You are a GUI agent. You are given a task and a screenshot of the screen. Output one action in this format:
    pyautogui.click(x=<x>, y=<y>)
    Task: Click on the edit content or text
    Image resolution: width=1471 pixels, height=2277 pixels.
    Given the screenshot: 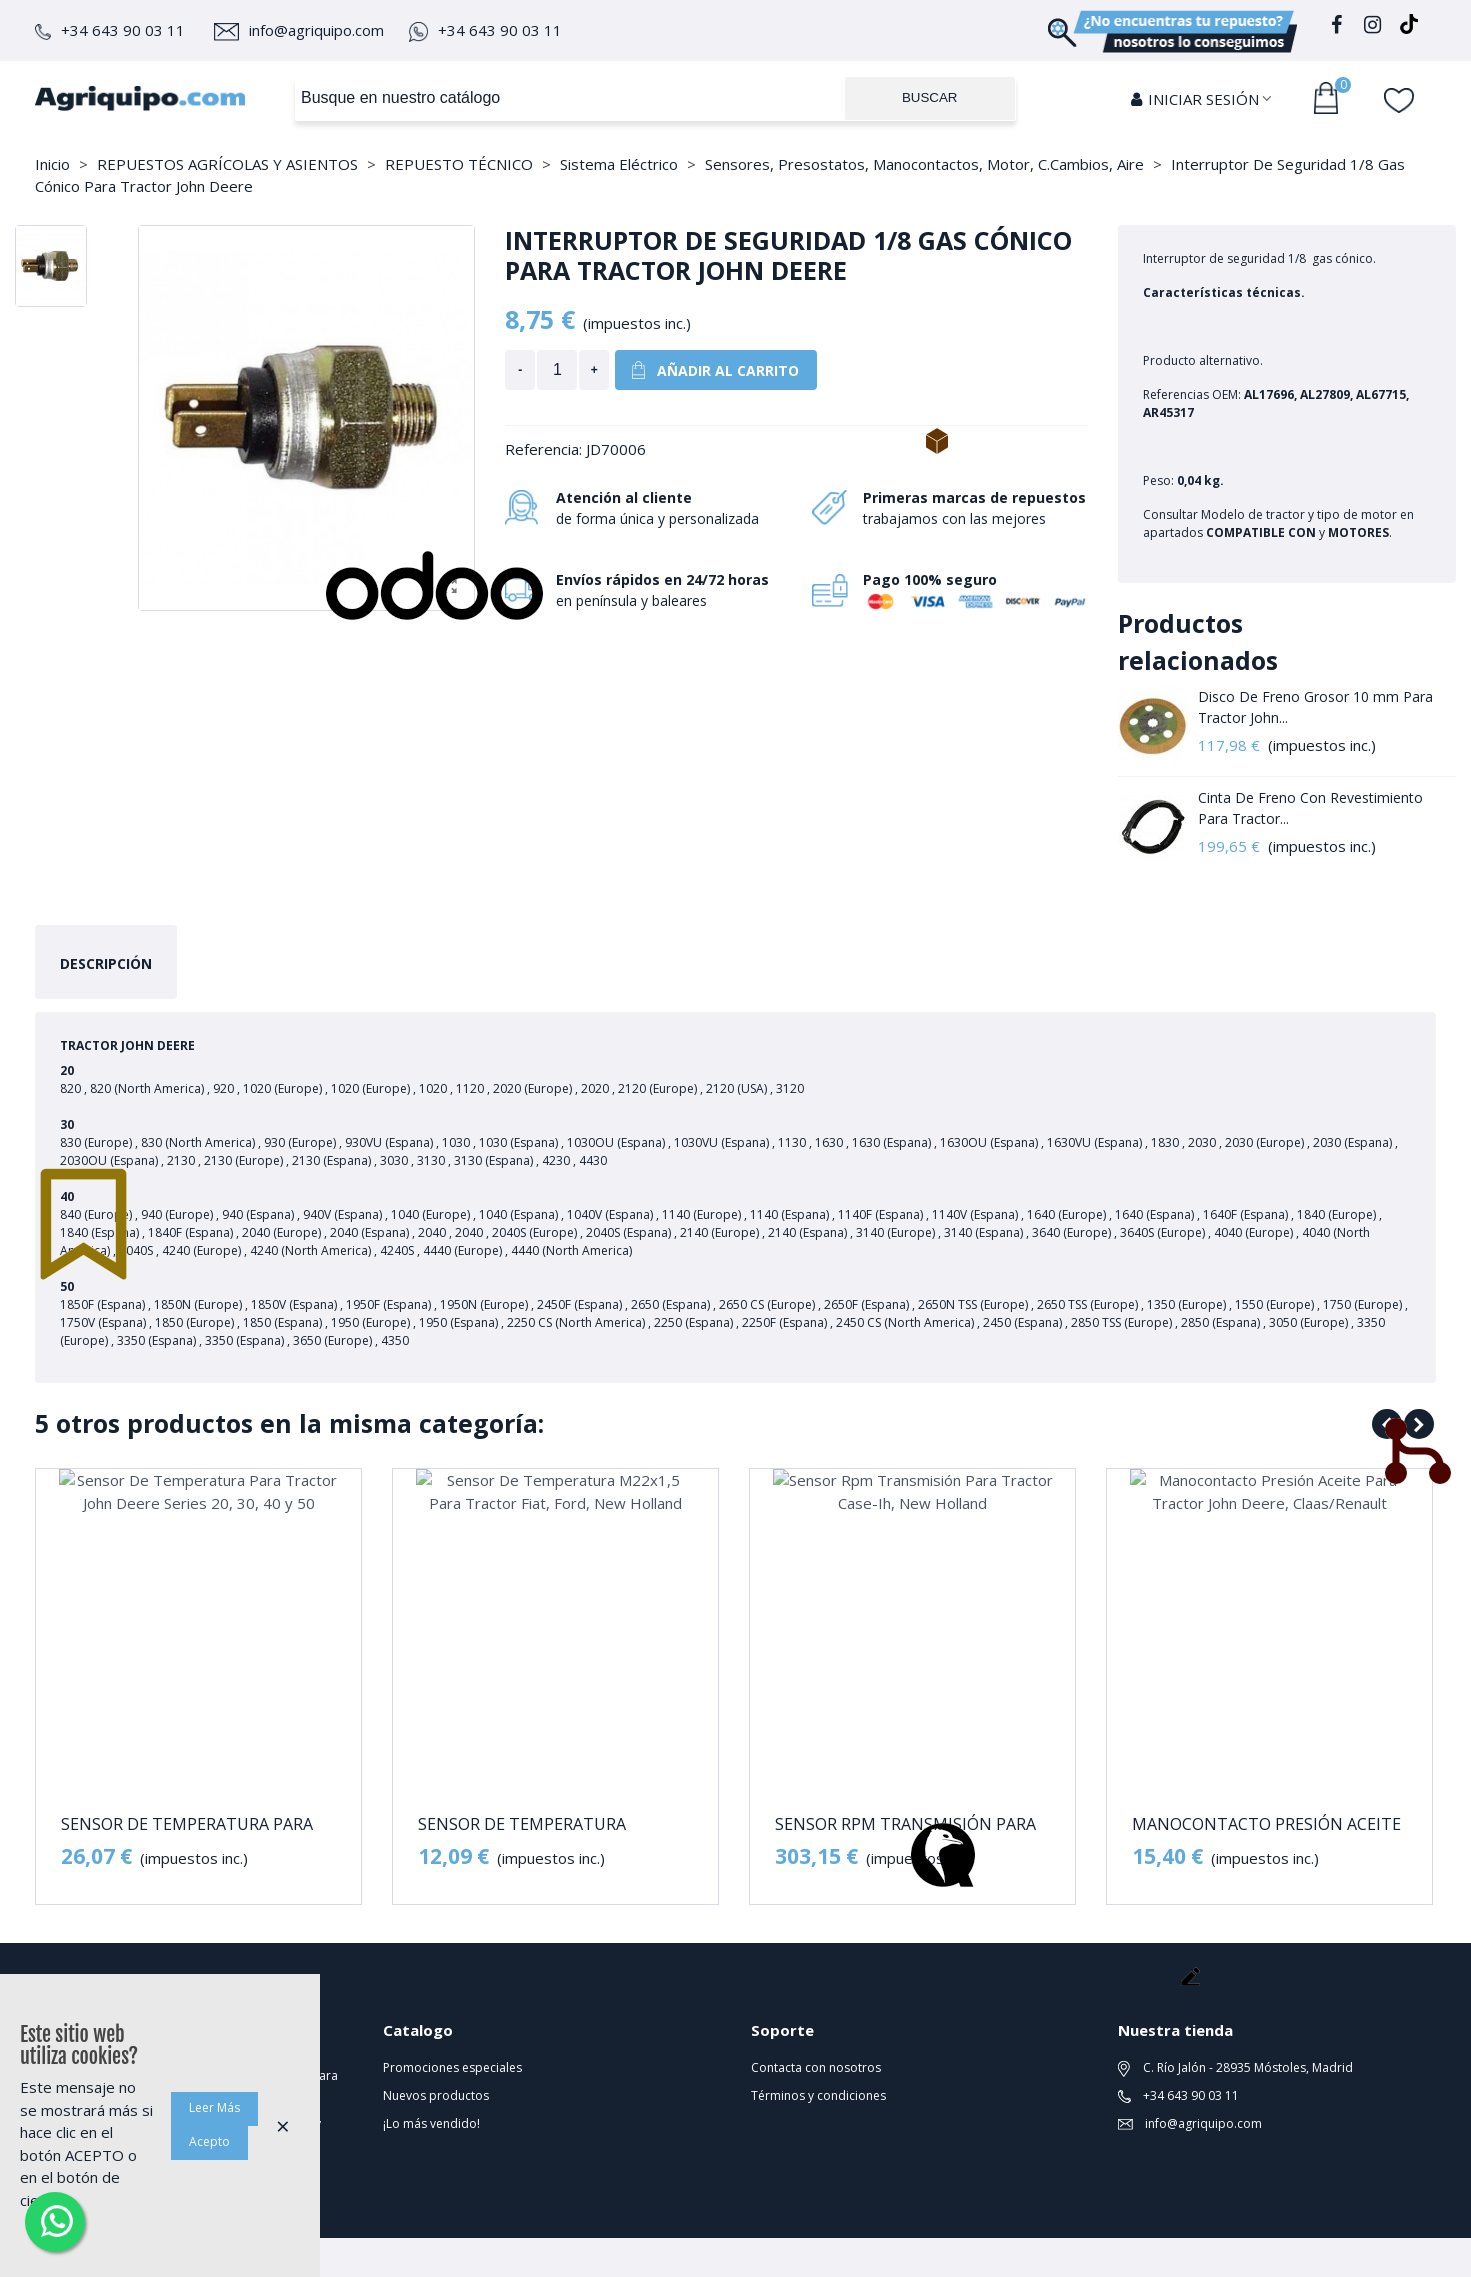 What is the action you would take?
    pyautogui.click(x=1190, y=1976)
    